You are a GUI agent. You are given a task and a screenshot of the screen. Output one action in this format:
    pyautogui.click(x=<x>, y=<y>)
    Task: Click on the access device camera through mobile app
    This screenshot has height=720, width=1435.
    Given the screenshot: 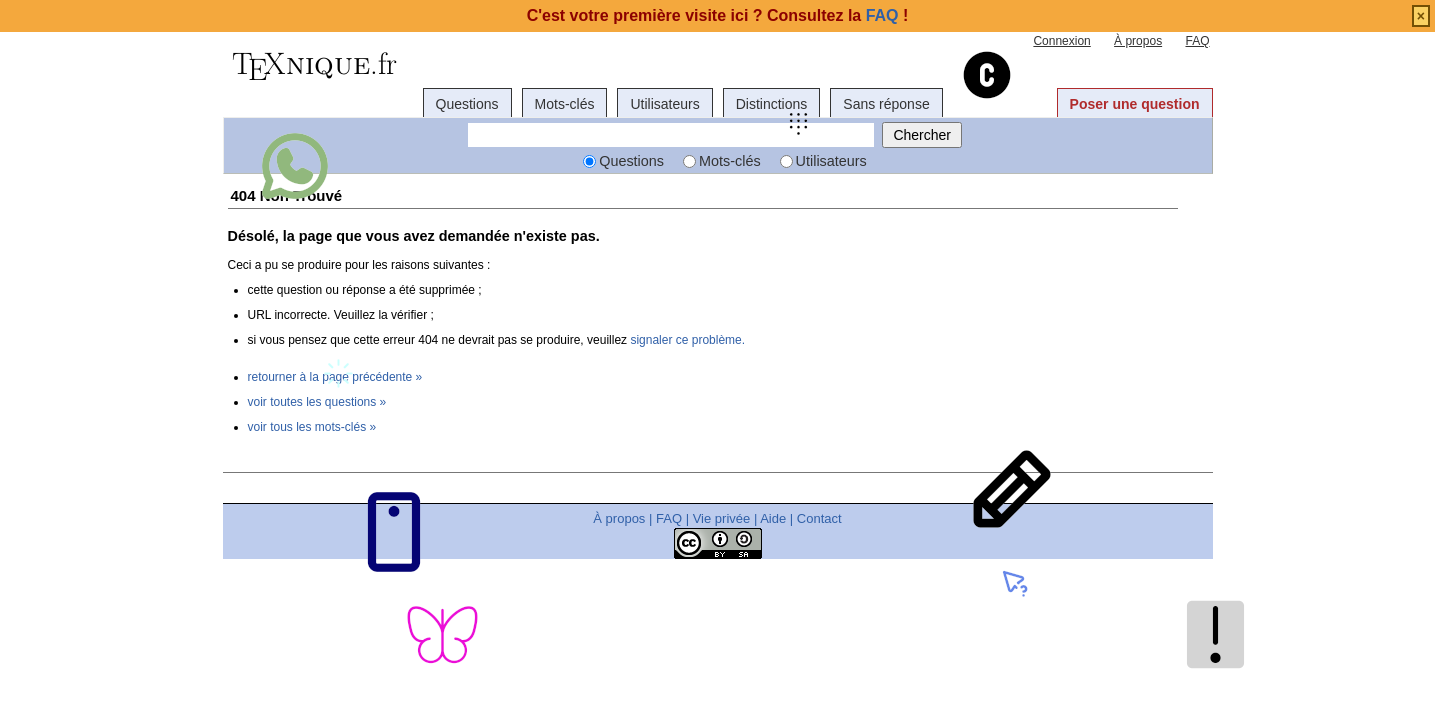 What is the action you would take?
    pyautogui.click(x=394, y=532)
    